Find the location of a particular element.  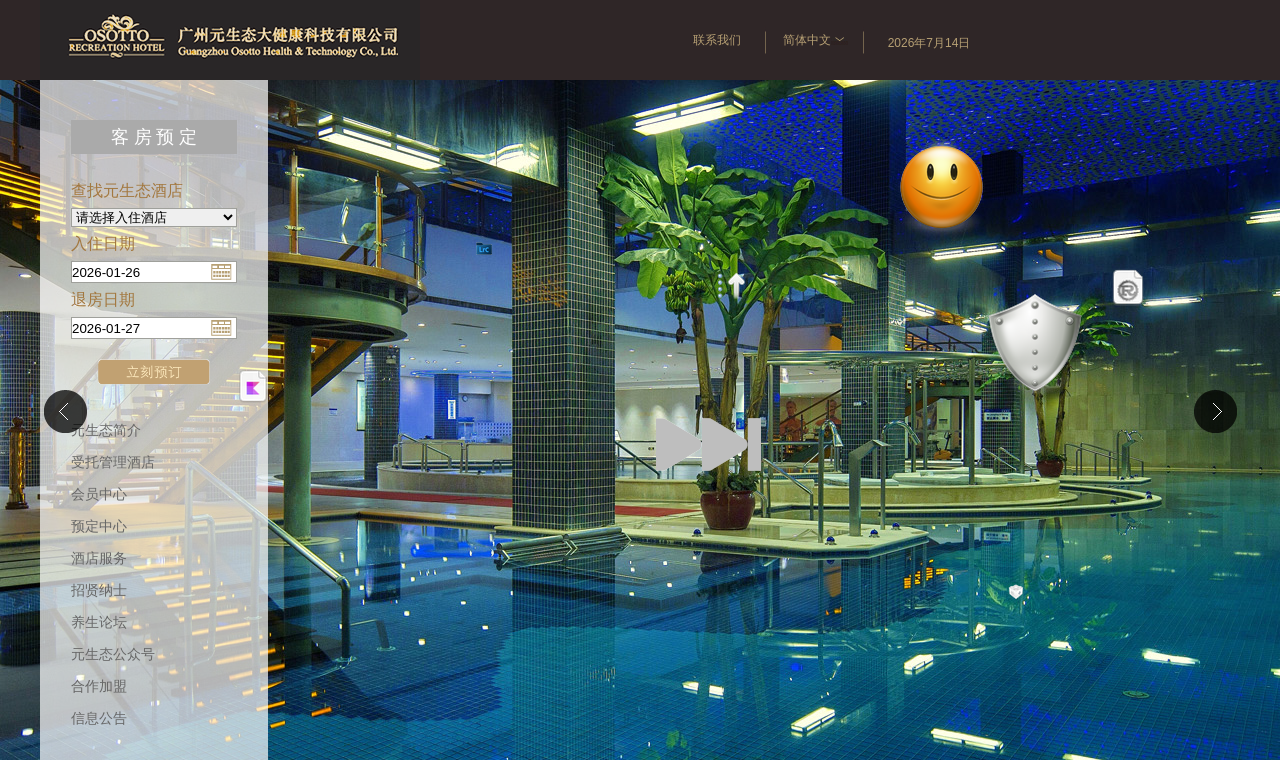

add an emoji or reaction to a message is located at coordinates (942, 191).